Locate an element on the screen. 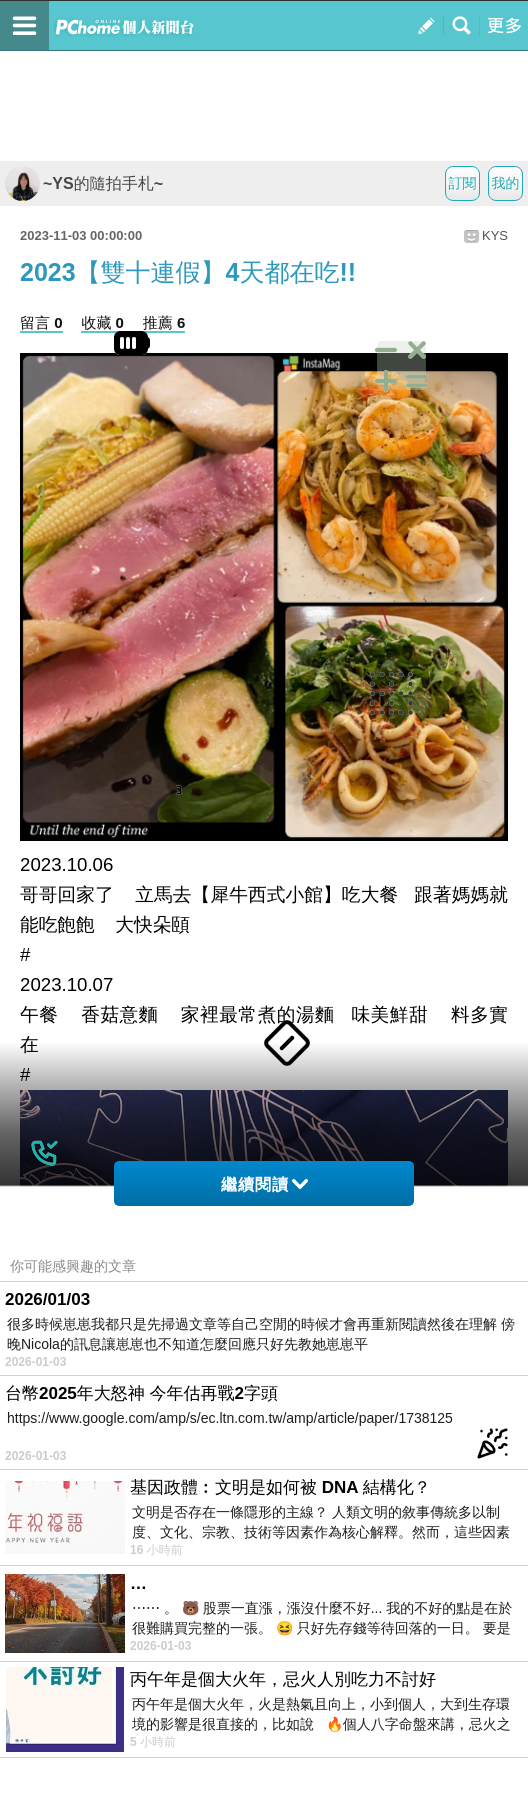 Image resolution: width=528 pixels, height=1798 pixels. indicates battery at approximately 75% charge is located at coordinates (132, 343).